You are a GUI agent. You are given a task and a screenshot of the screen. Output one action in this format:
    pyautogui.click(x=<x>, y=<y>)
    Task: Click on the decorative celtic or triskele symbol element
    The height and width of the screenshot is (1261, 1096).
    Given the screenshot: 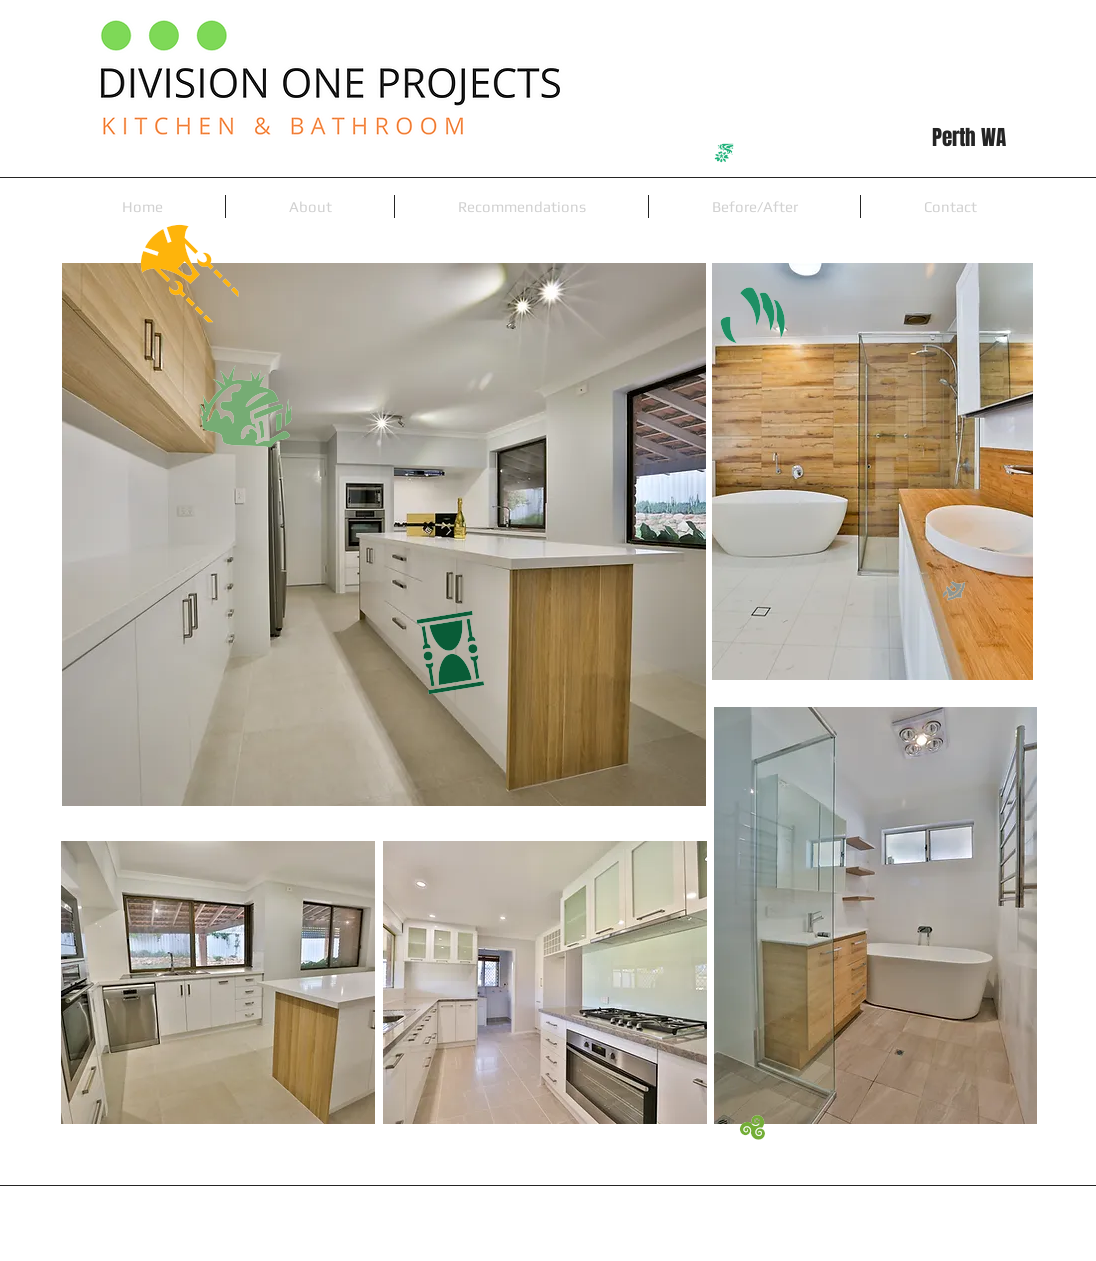 What is the action you would take?
    pyautogui.click(x=752, y=1127)
    